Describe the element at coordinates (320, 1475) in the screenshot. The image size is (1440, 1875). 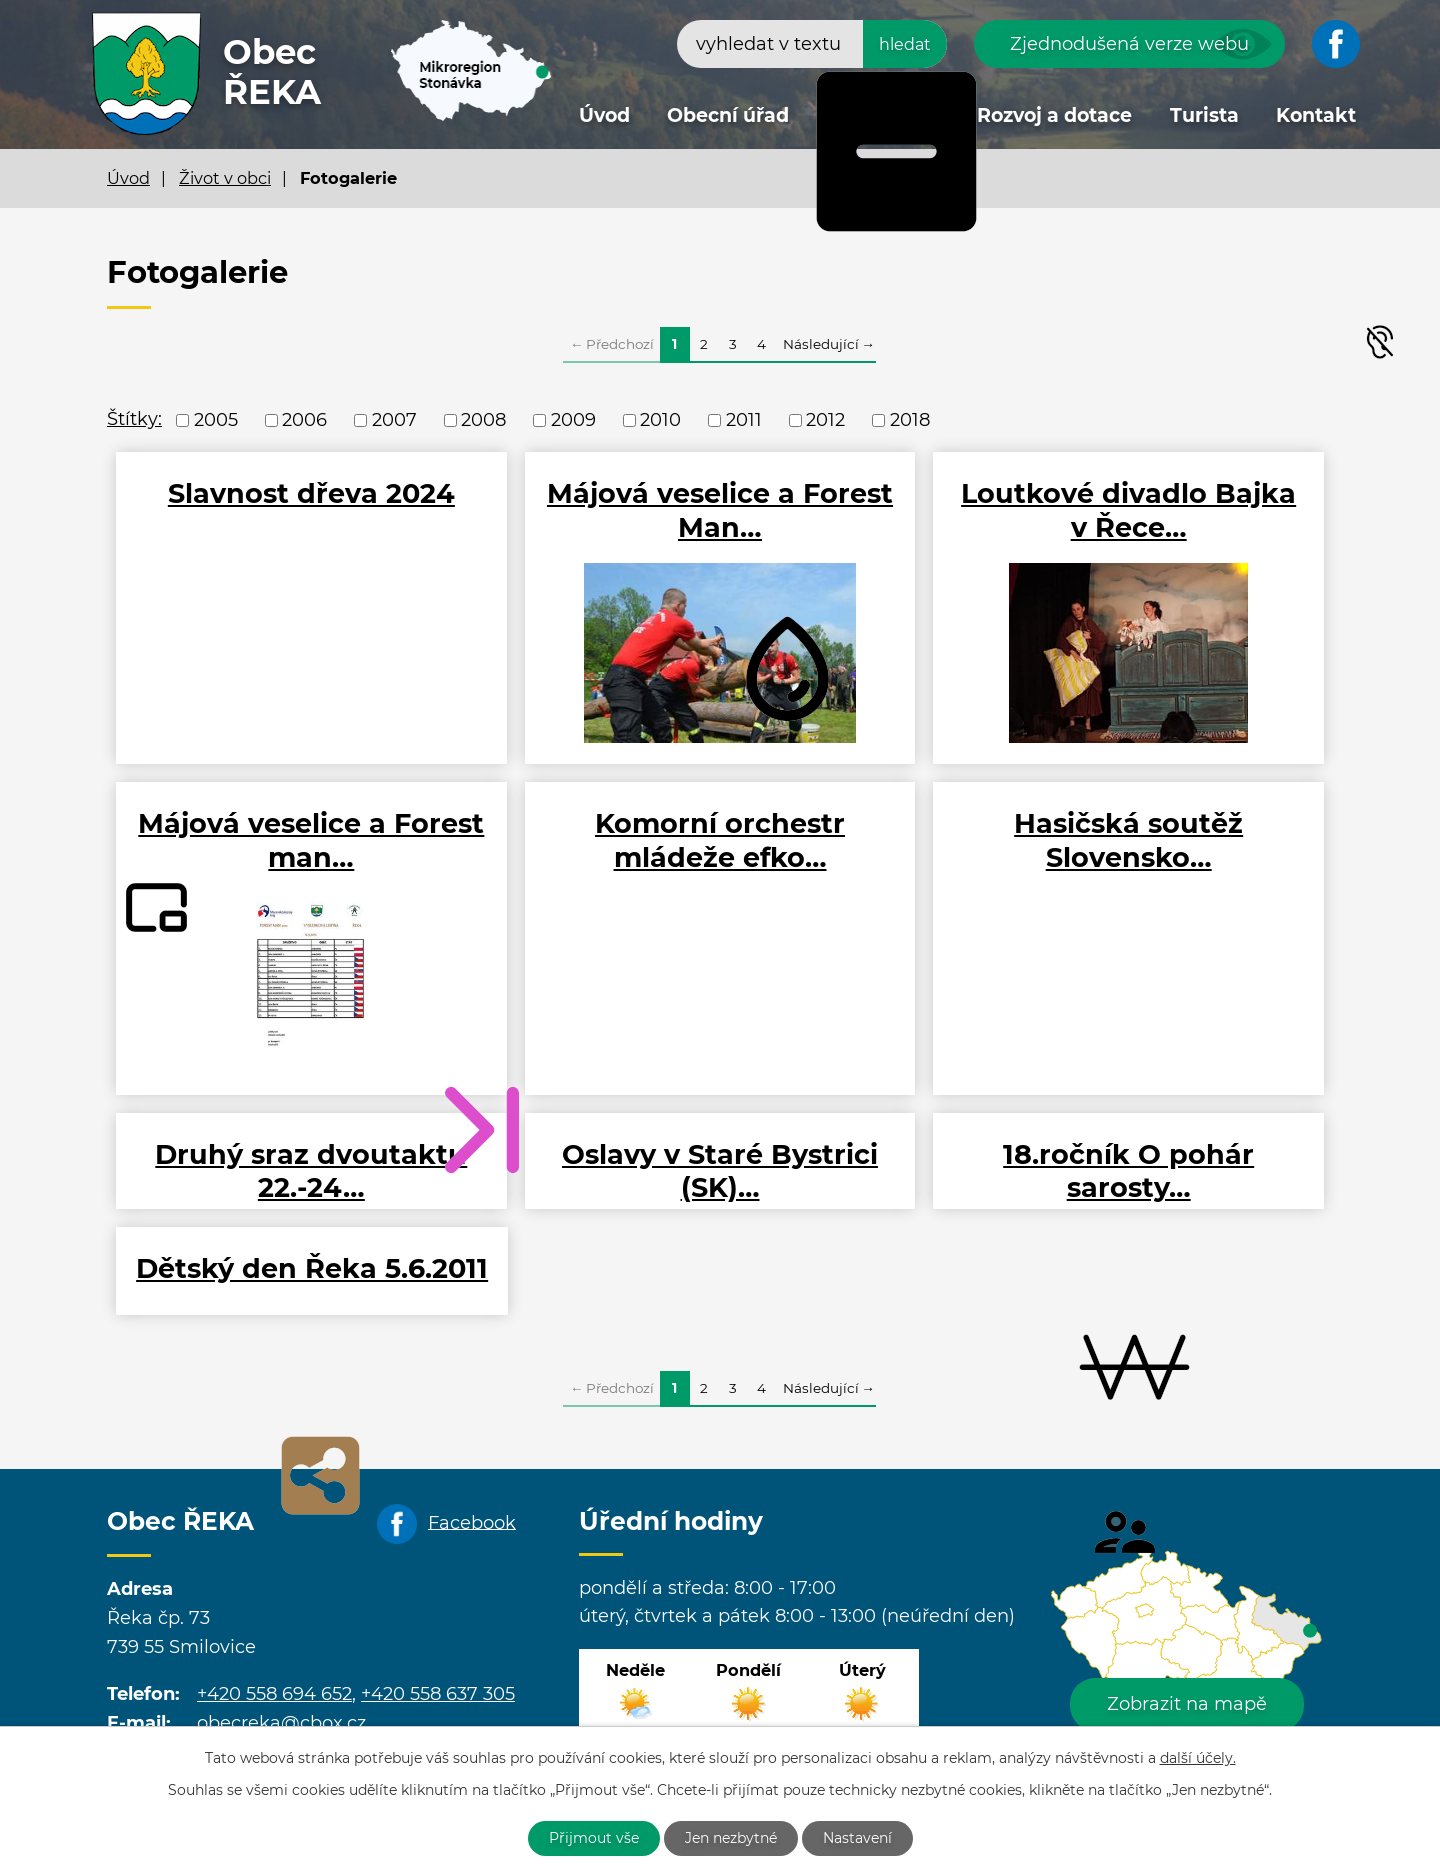
I see `share content to social media or other apps` at that location.